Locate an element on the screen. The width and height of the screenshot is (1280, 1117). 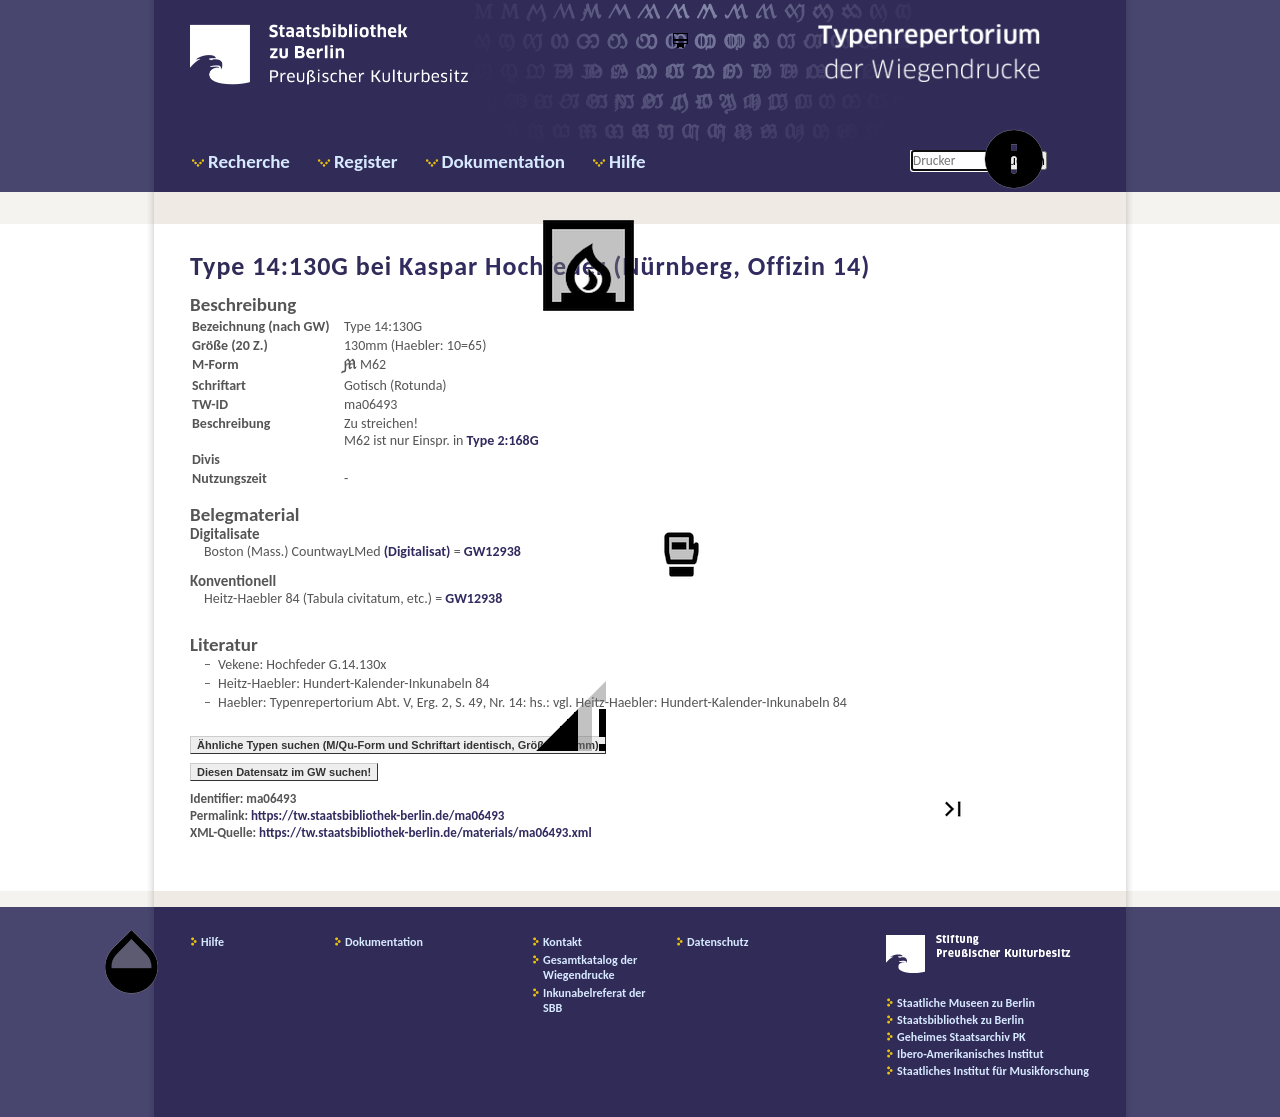
view membership card details is located at coordinates (680, 40).